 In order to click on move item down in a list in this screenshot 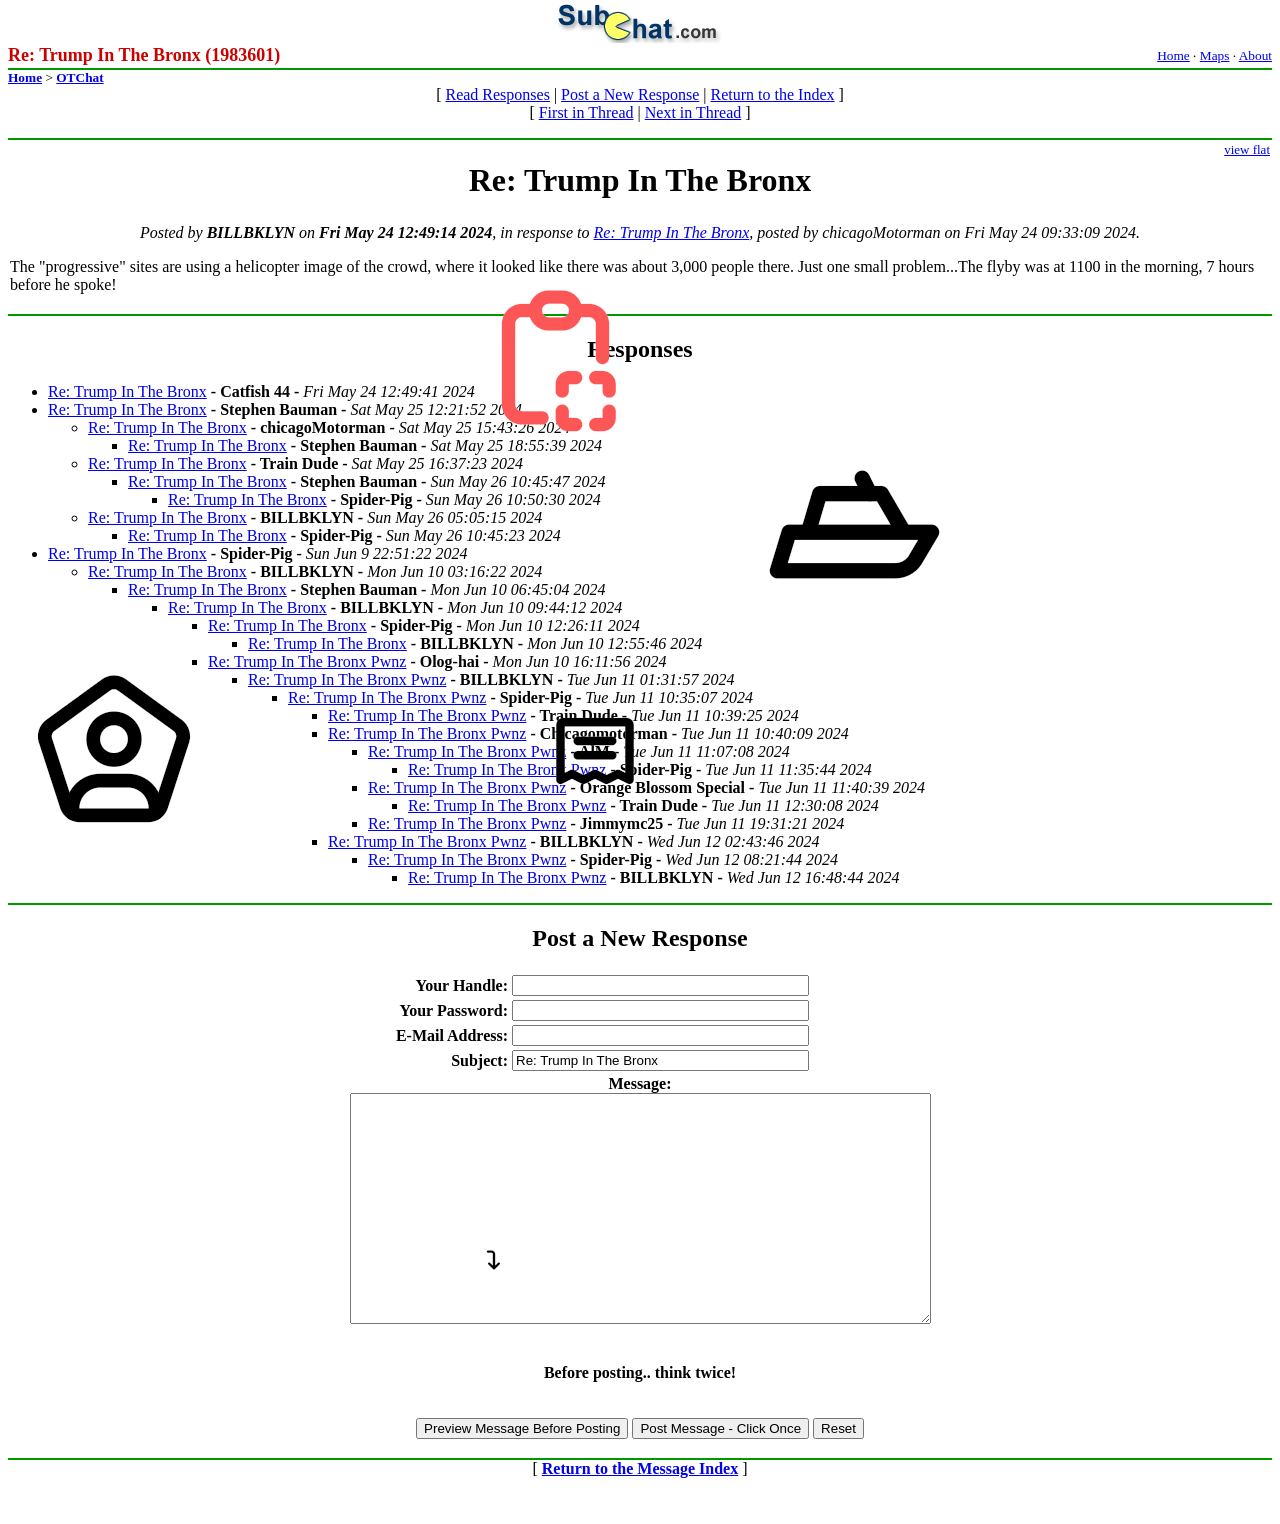, I will do `click(494, 1260)`.